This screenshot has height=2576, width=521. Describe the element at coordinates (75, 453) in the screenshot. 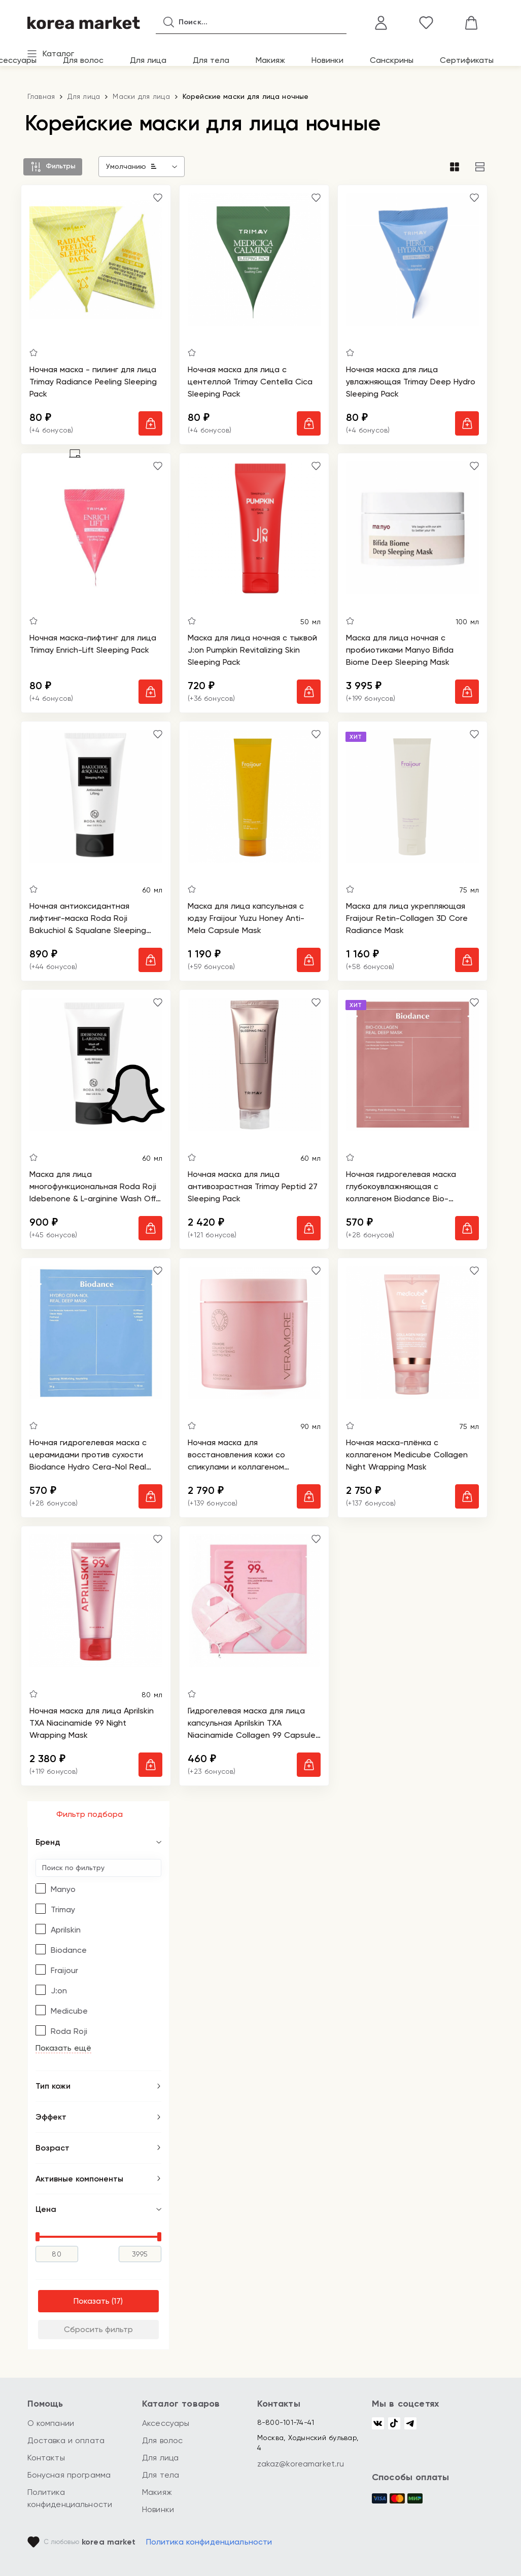

I see `open whiteboard or presentation mode` at that location.